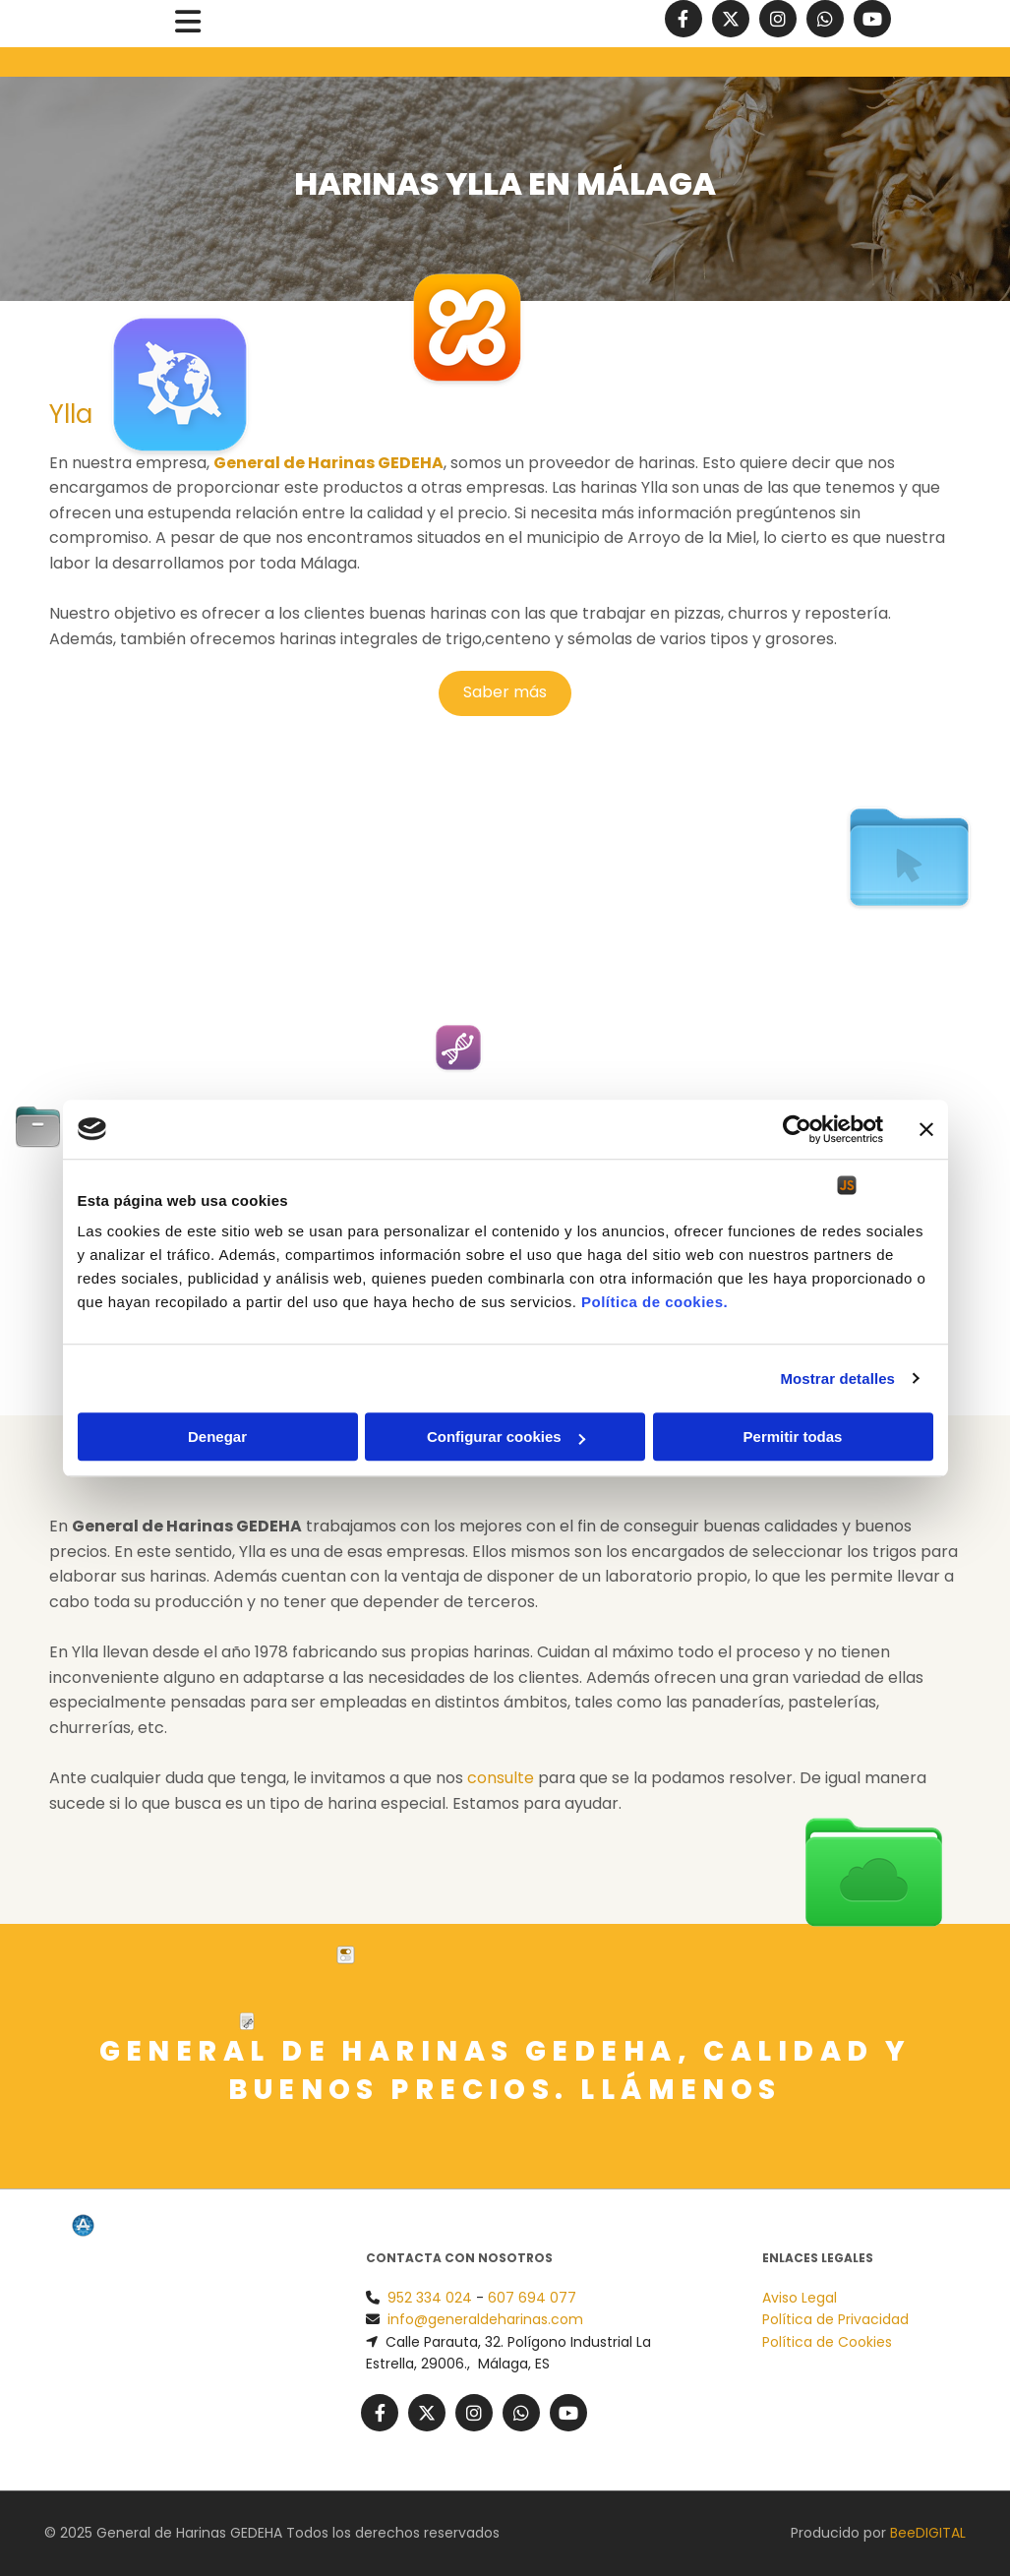  Describe the element at coordinates (873, 1872) in the screenshot. I see `access cloud-synced files and folders` at that location.